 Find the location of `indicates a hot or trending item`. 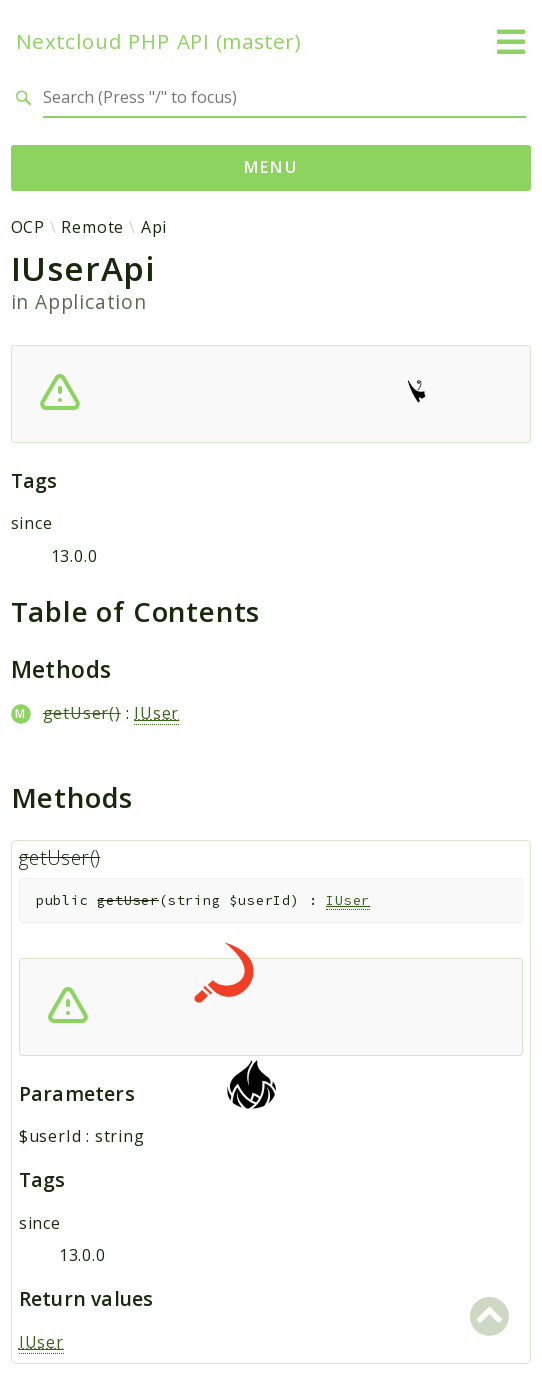

indicates a hot or trending item is located at coordinates (251, 1084).